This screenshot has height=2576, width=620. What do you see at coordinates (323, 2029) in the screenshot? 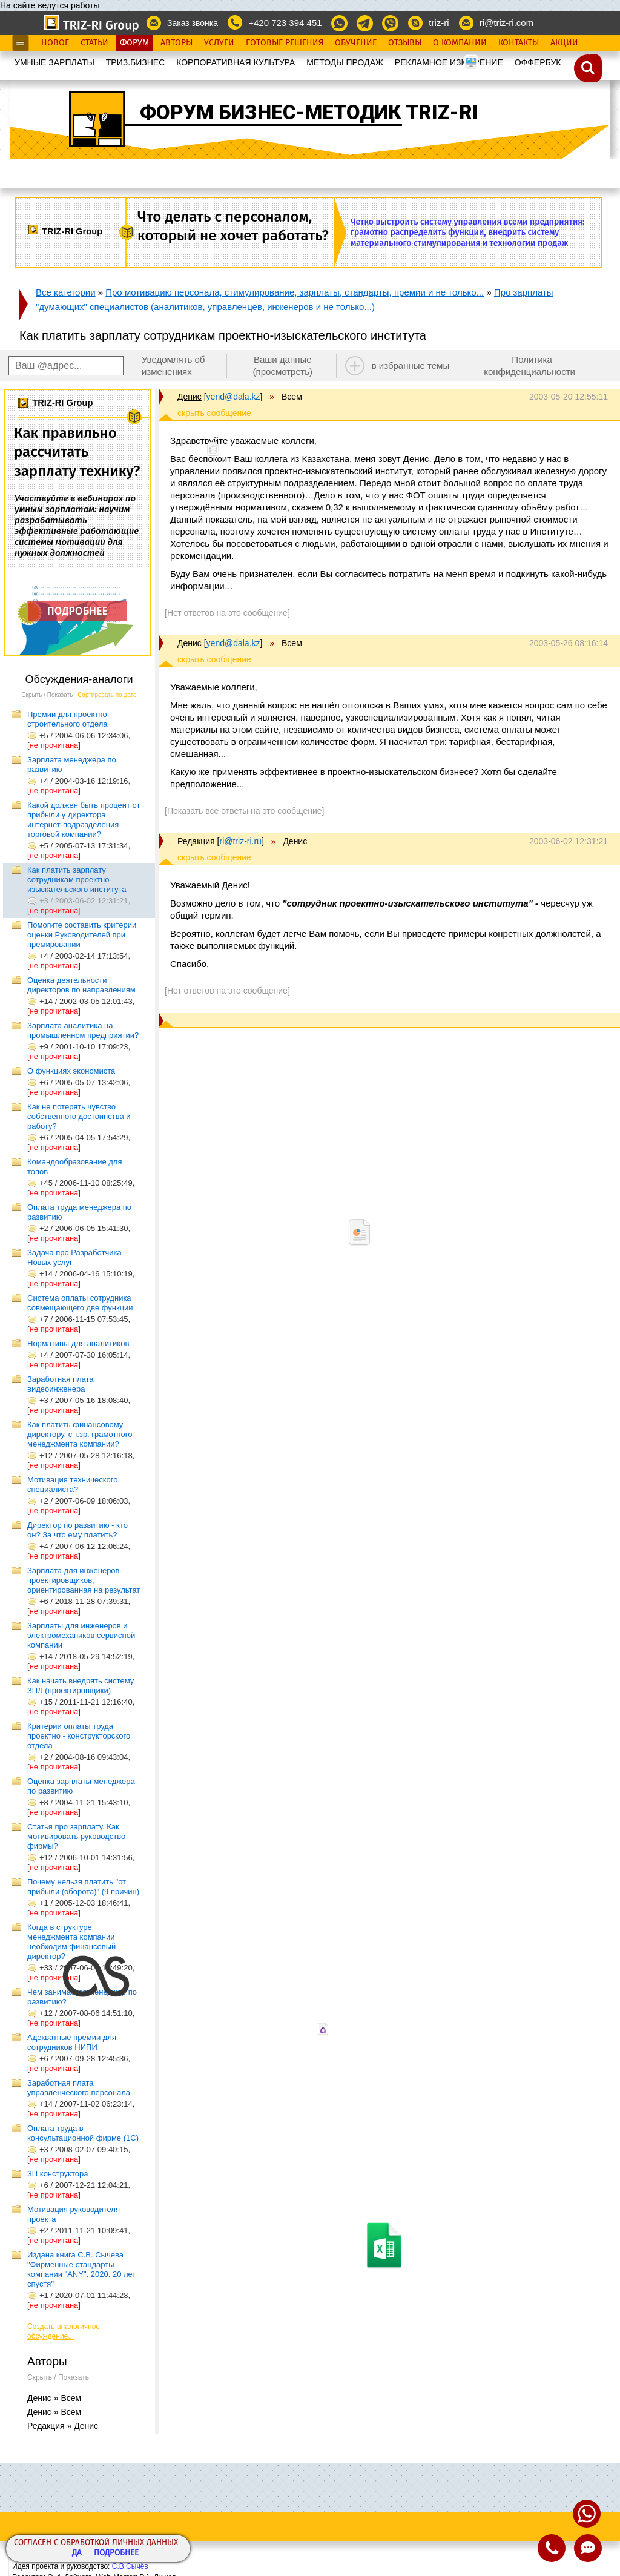
I see `a meson build system configuration file` at bounding box center [323, 2029].